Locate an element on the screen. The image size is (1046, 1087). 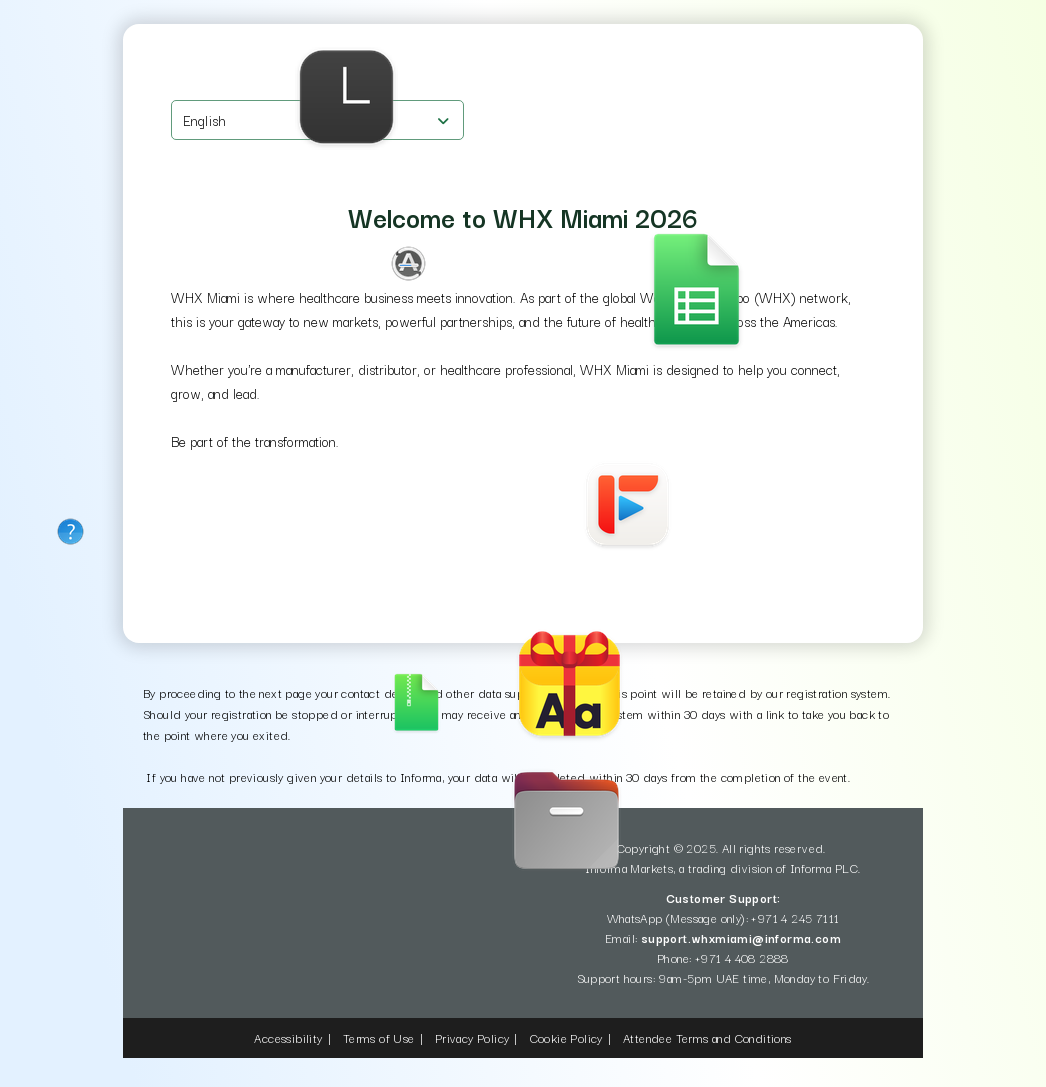
open webfont kit generator app is located at coordinates (569, 685).